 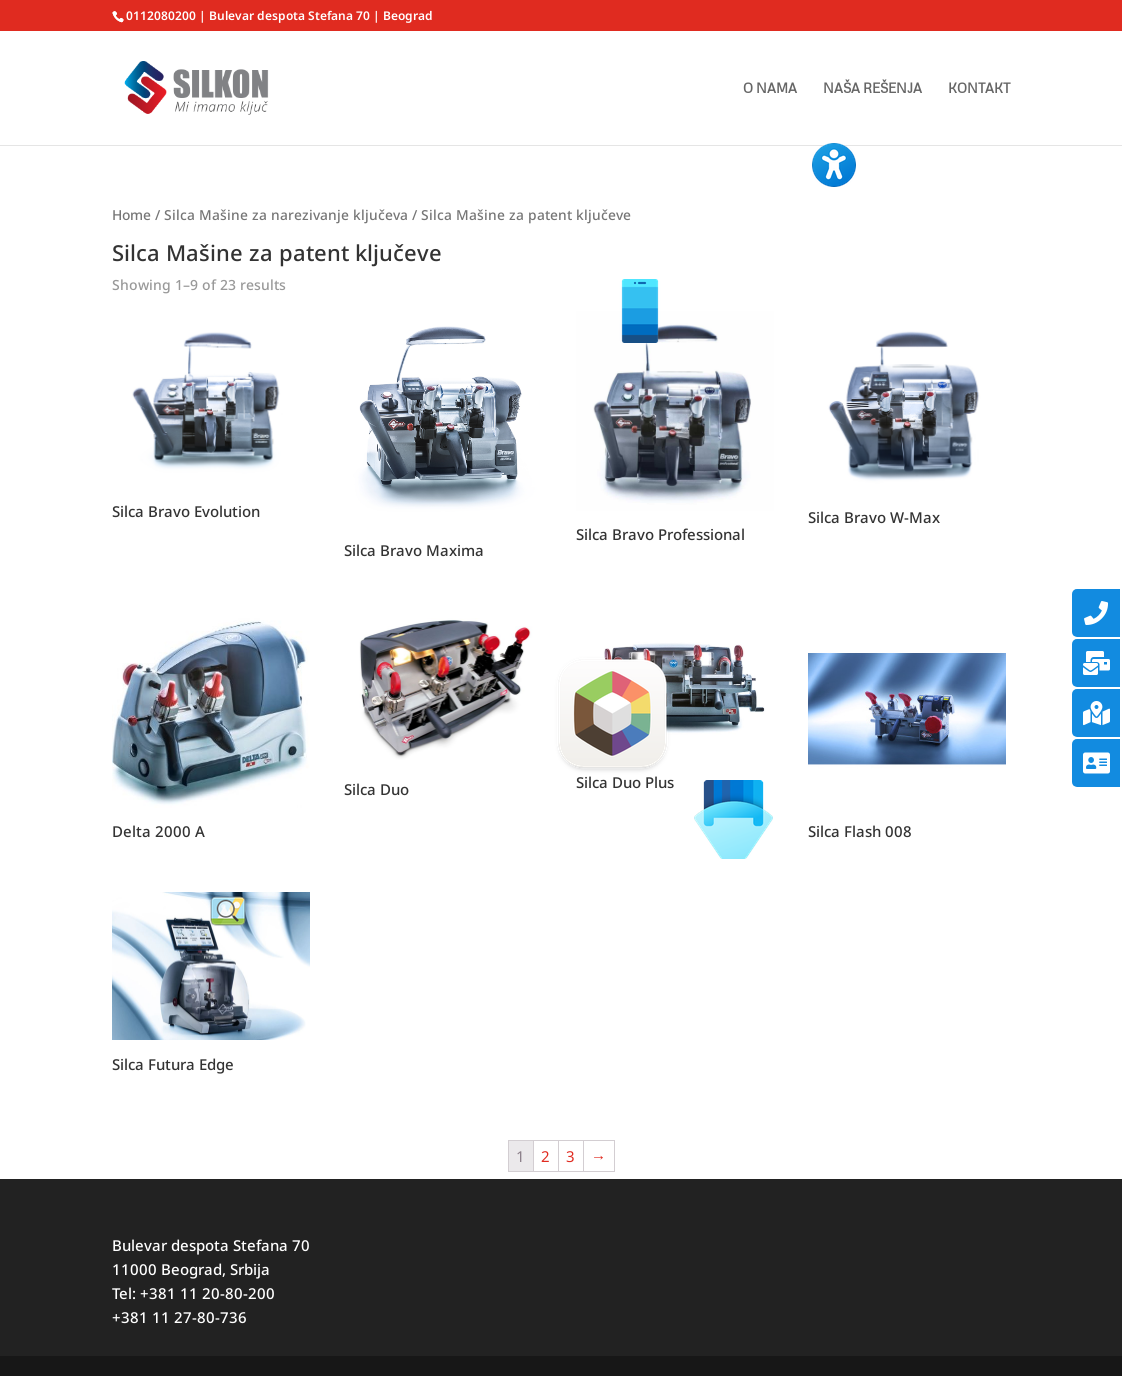 I want to click on open image viewer application, so click(x=228, y=911).